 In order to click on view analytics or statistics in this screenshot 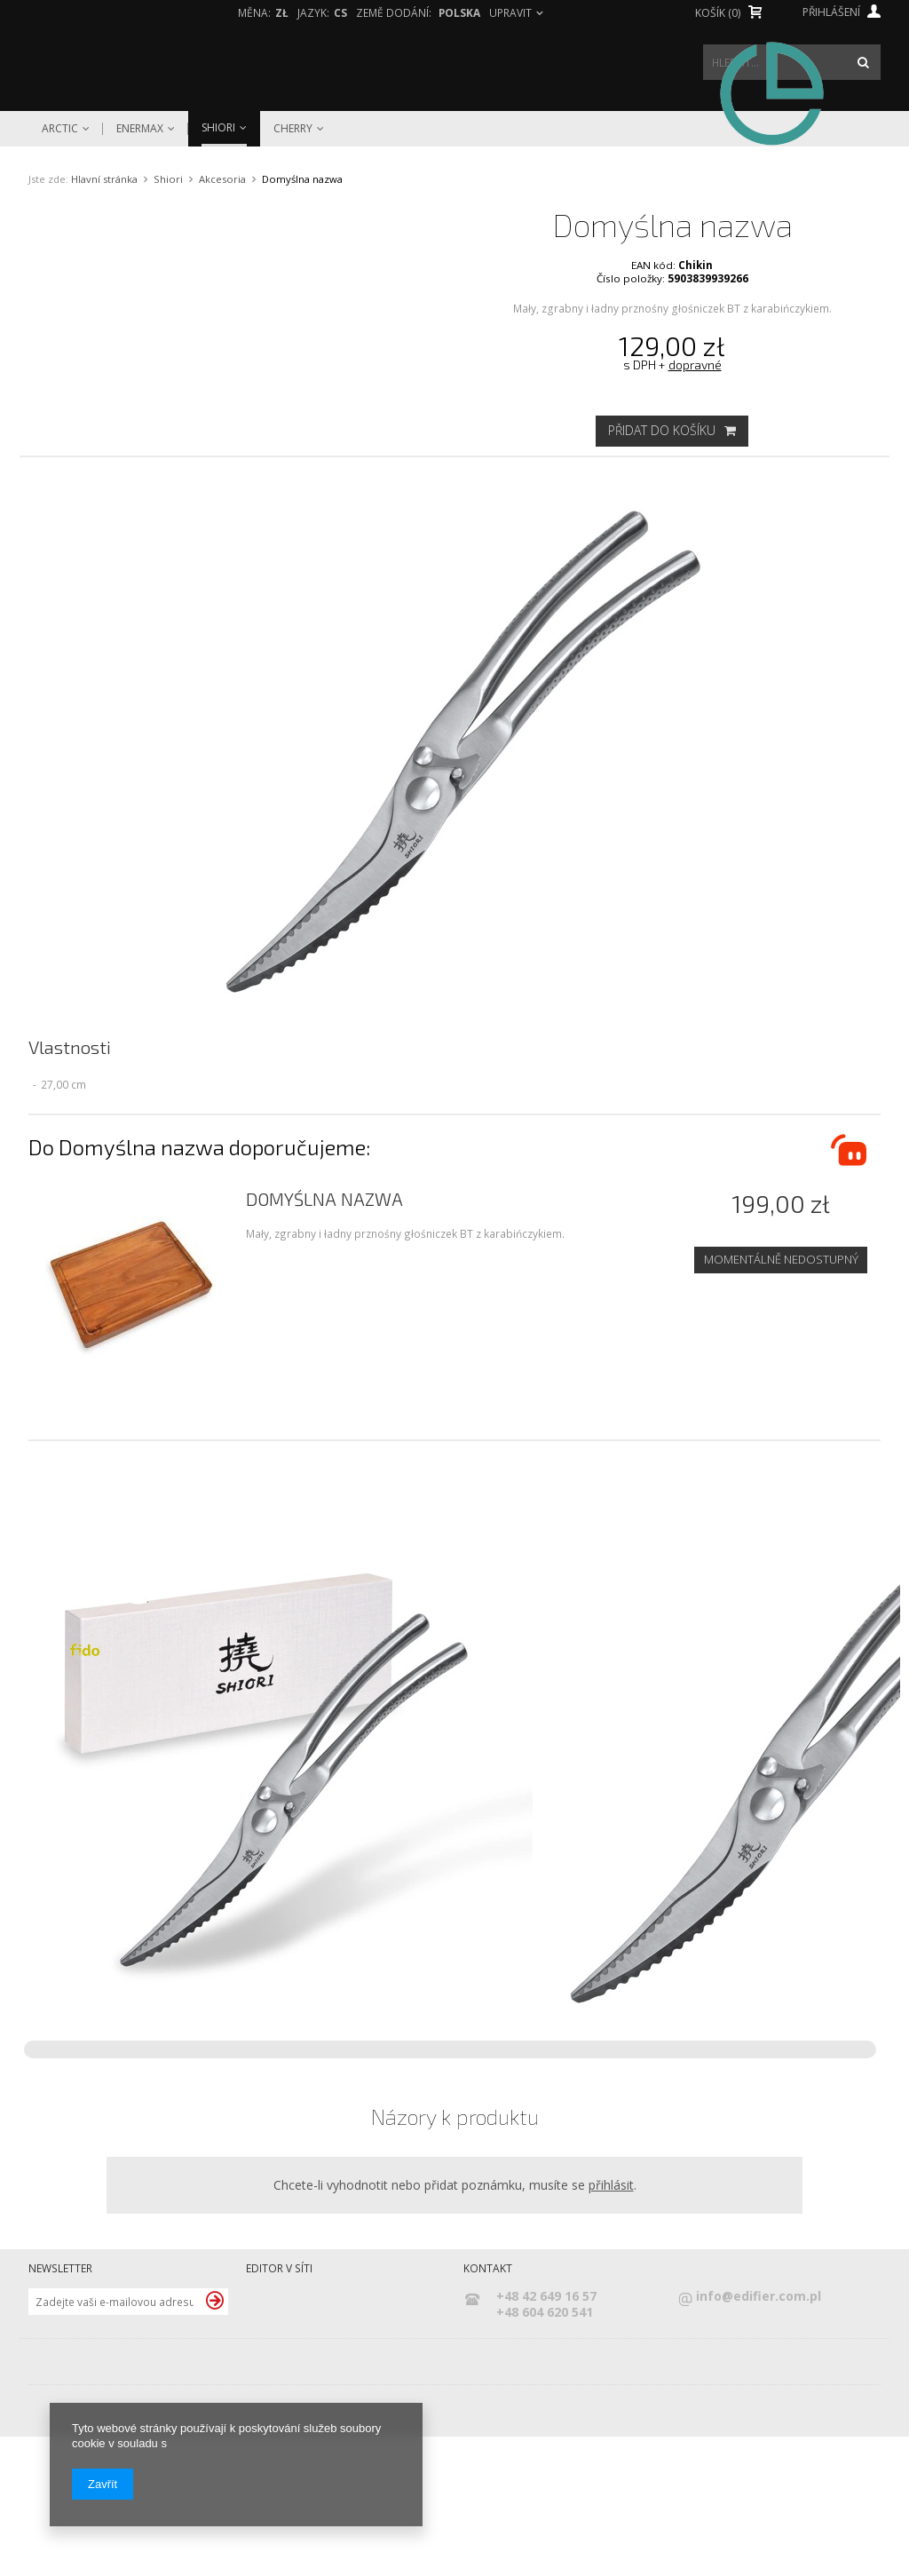, I will do `click(771, 93)`.